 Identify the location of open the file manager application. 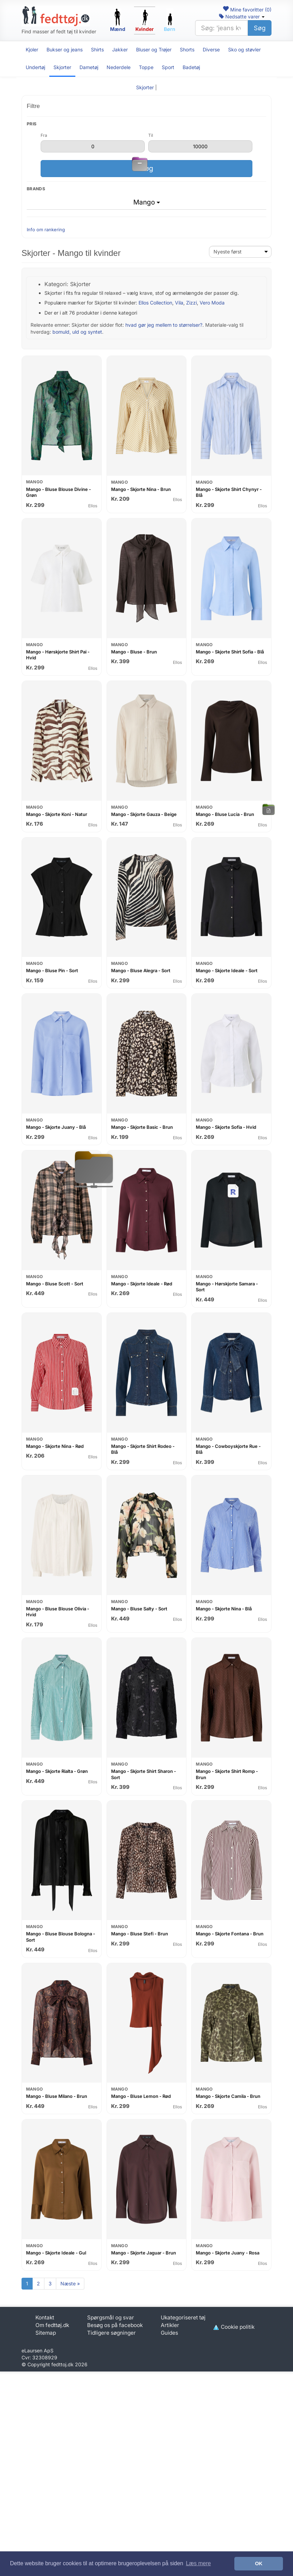
(140, 164).